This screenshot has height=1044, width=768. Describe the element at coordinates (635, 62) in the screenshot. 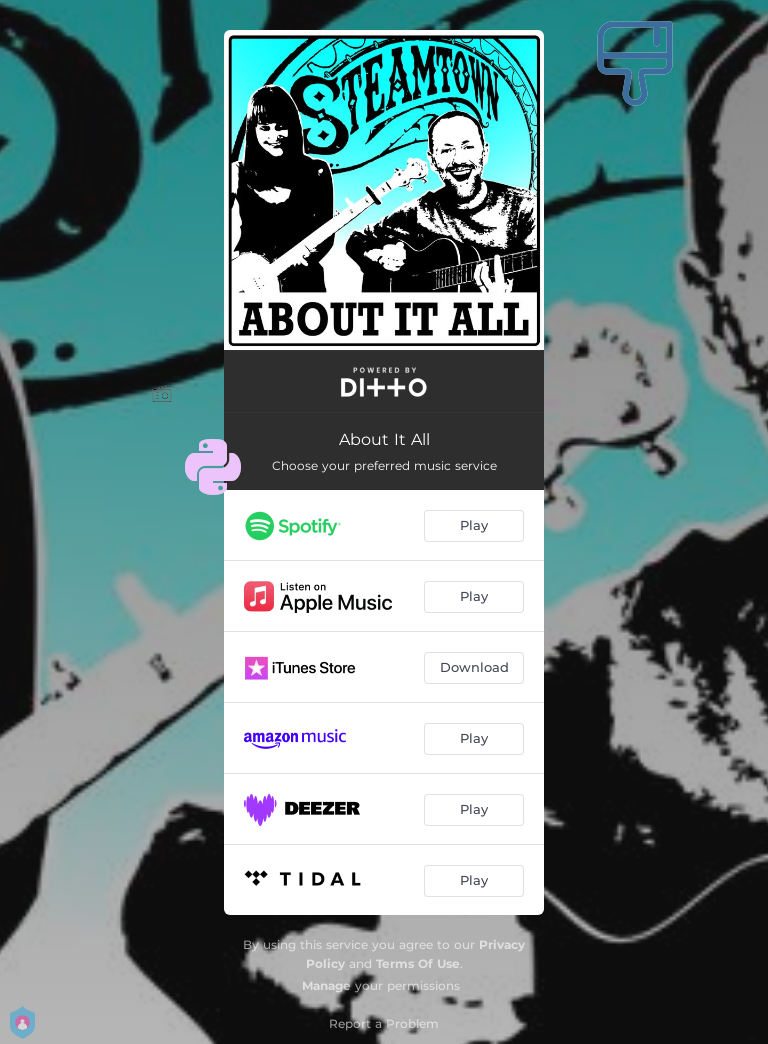

I see `access painting or drawing tools` at that location.